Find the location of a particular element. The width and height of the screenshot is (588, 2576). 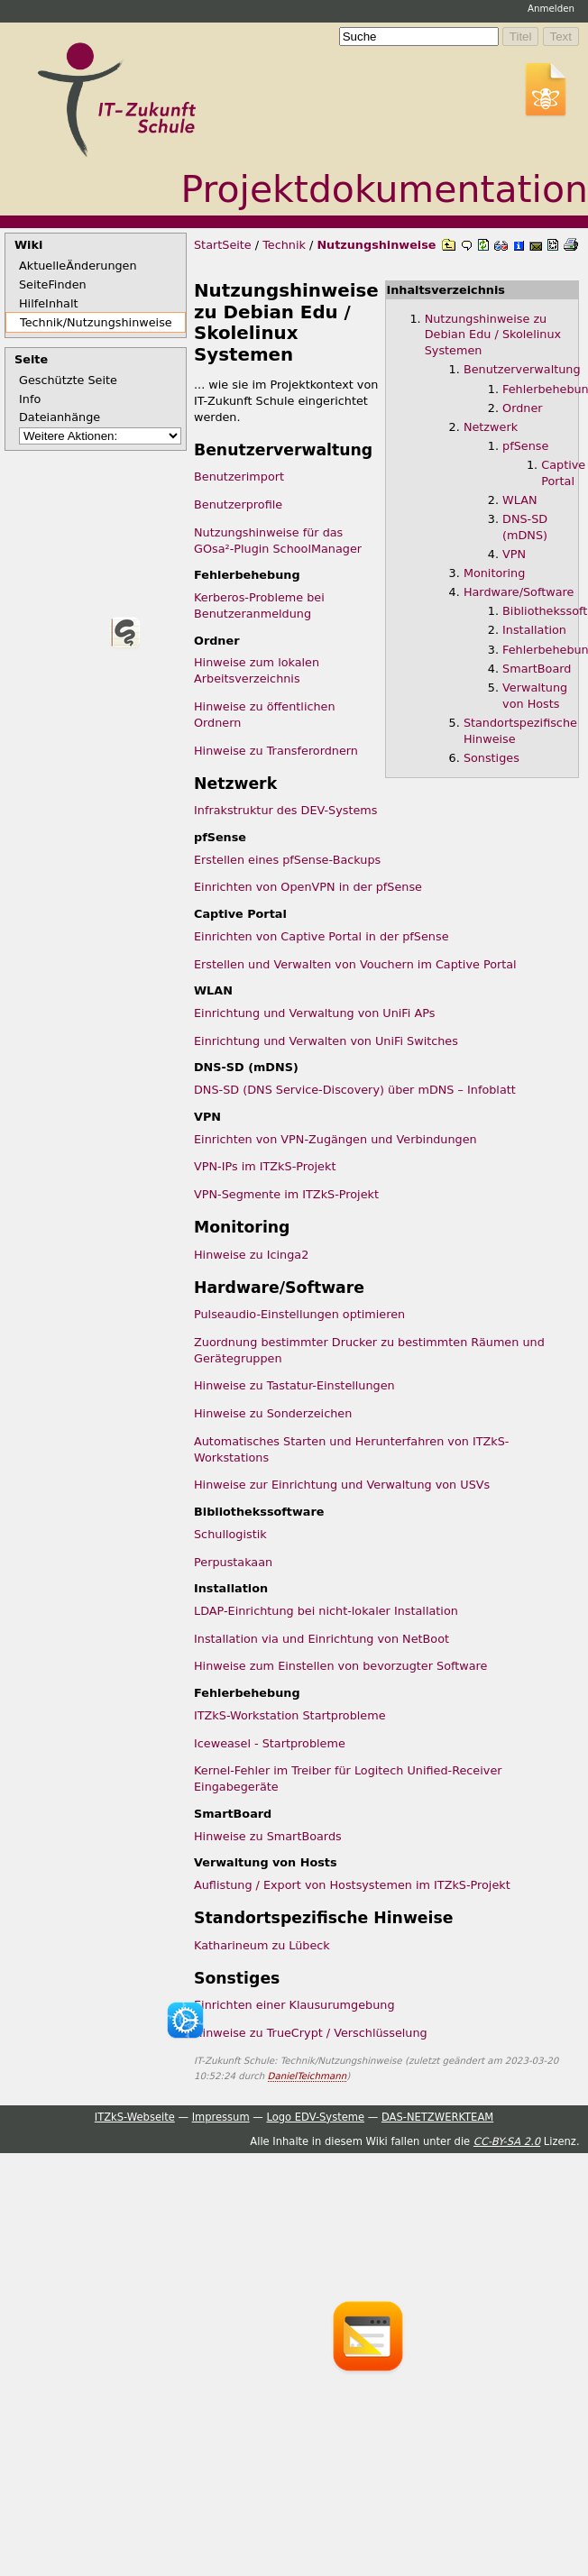

open software center or app store is located at coordinates (185, 2020).